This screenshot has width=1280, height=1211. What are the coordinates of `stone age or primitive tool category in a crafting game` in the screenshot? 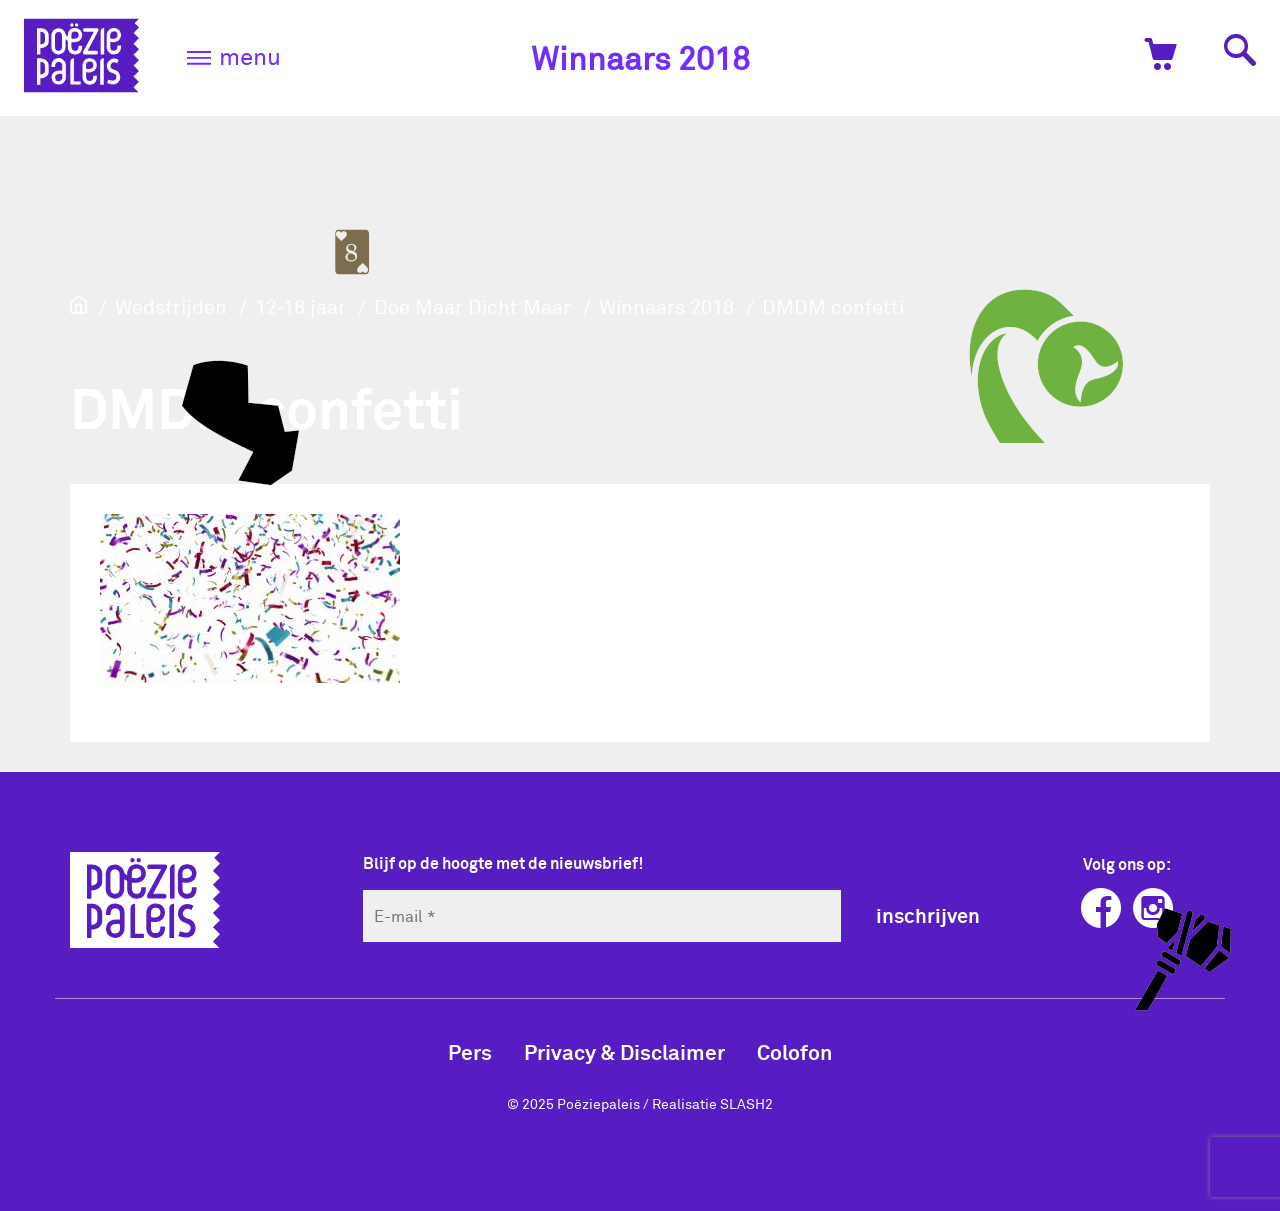 It's located at (1184, 958).